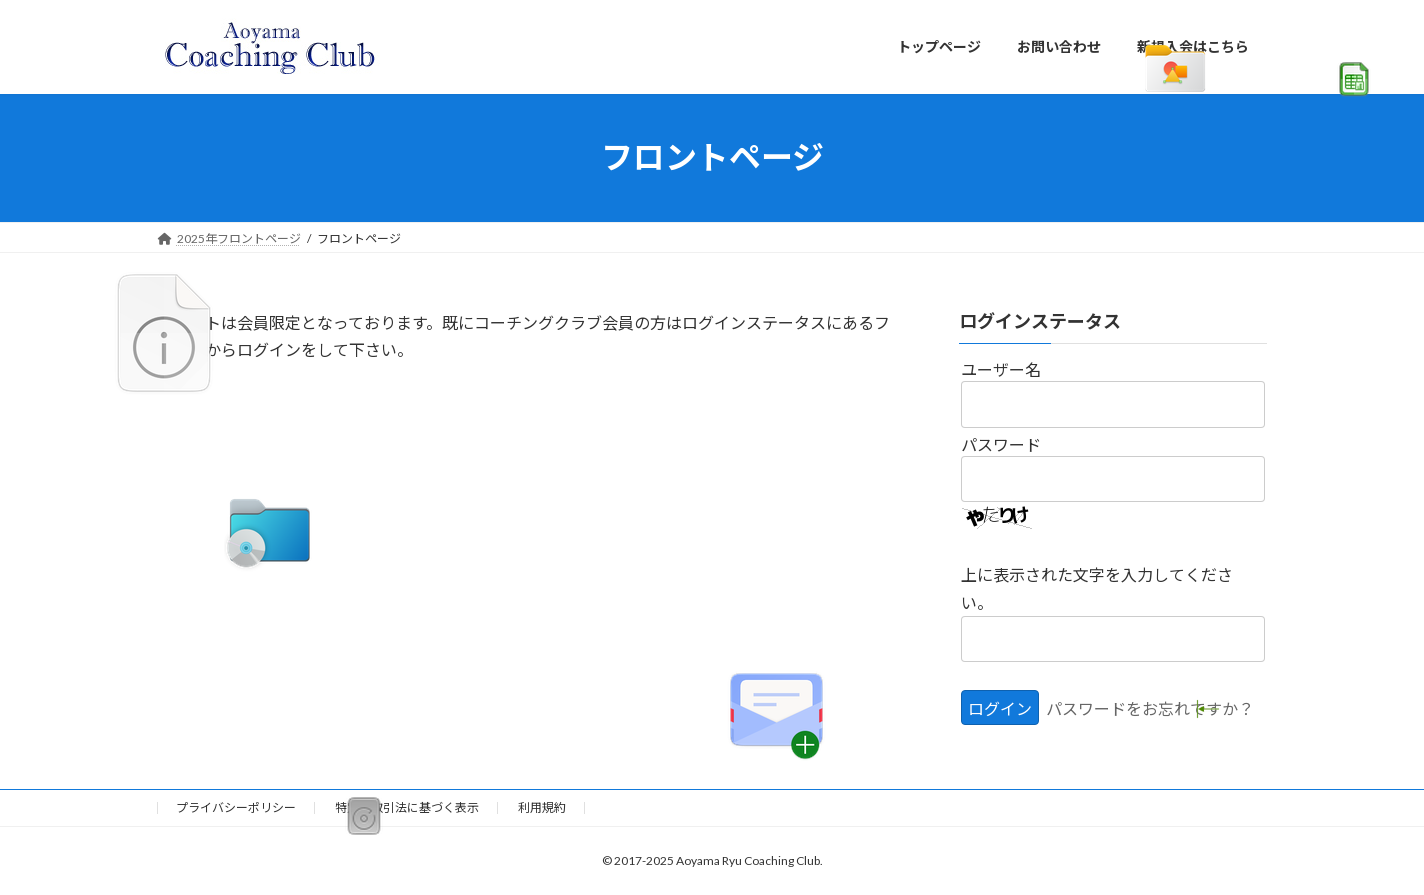 The width and height of the screenshot is (1424, 895). I want to click on a readme or documentation file, so click(164, 333).